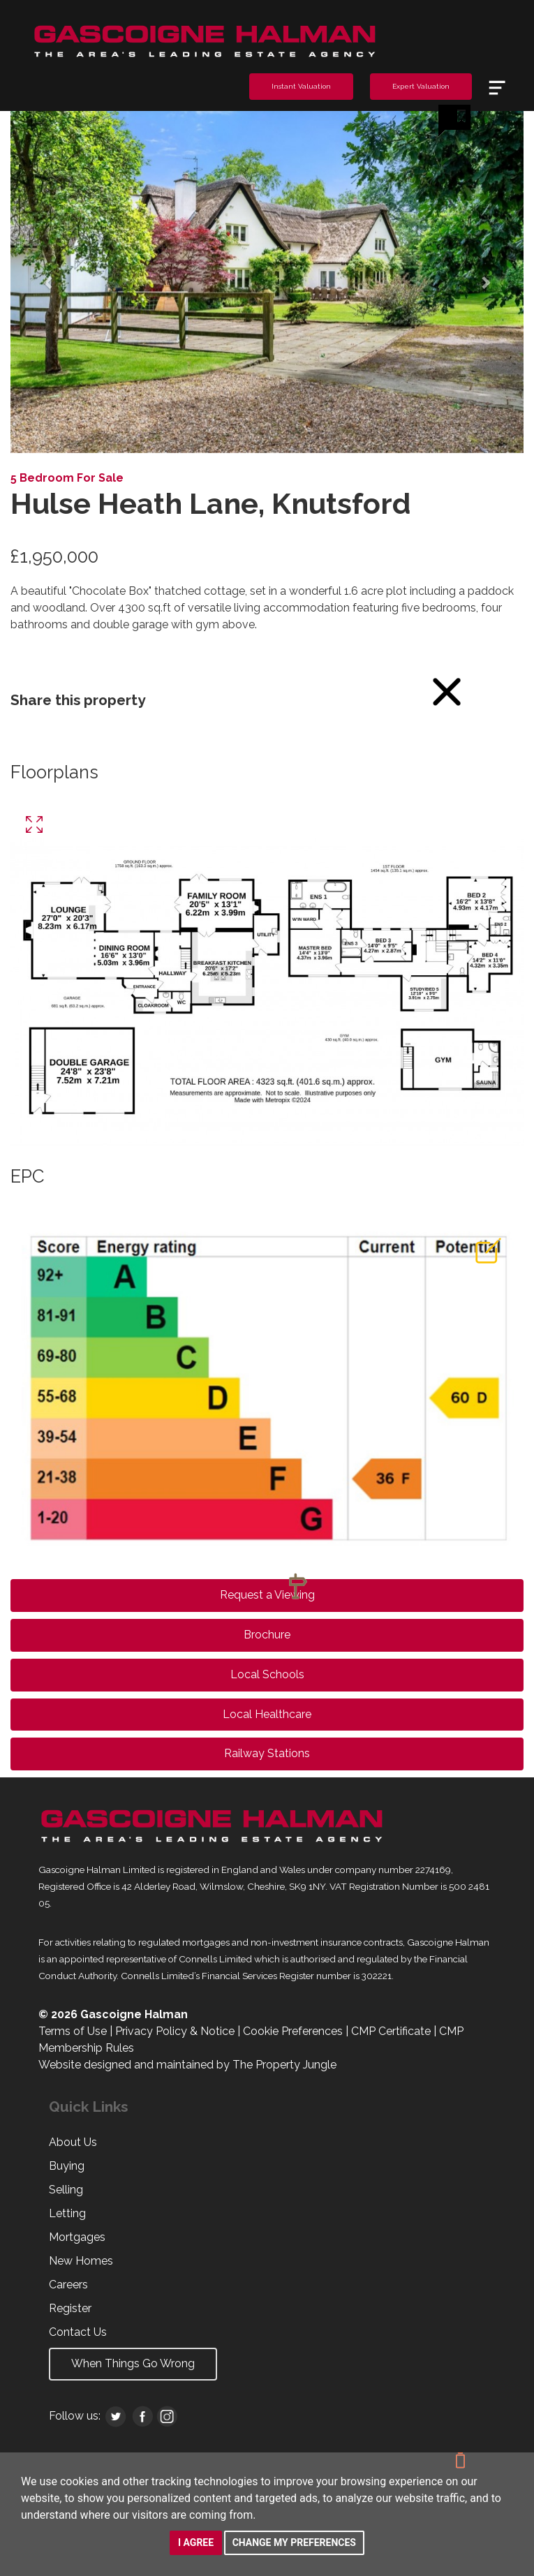  I want to click on access saved comments or notes, so click(454, 121).